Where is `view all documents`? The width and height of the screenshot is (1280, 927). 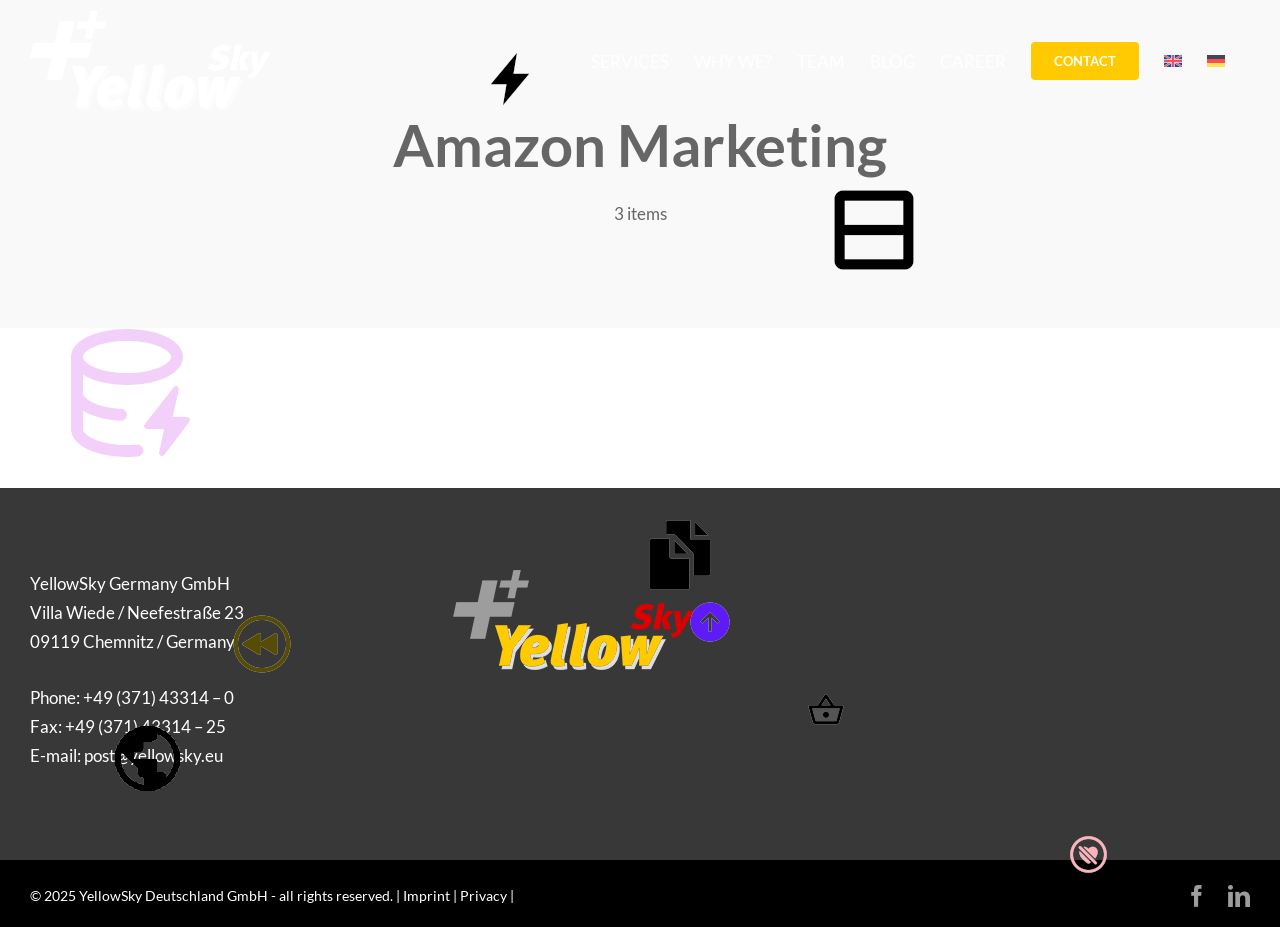
view all documents is located at coordinates (680, 555).